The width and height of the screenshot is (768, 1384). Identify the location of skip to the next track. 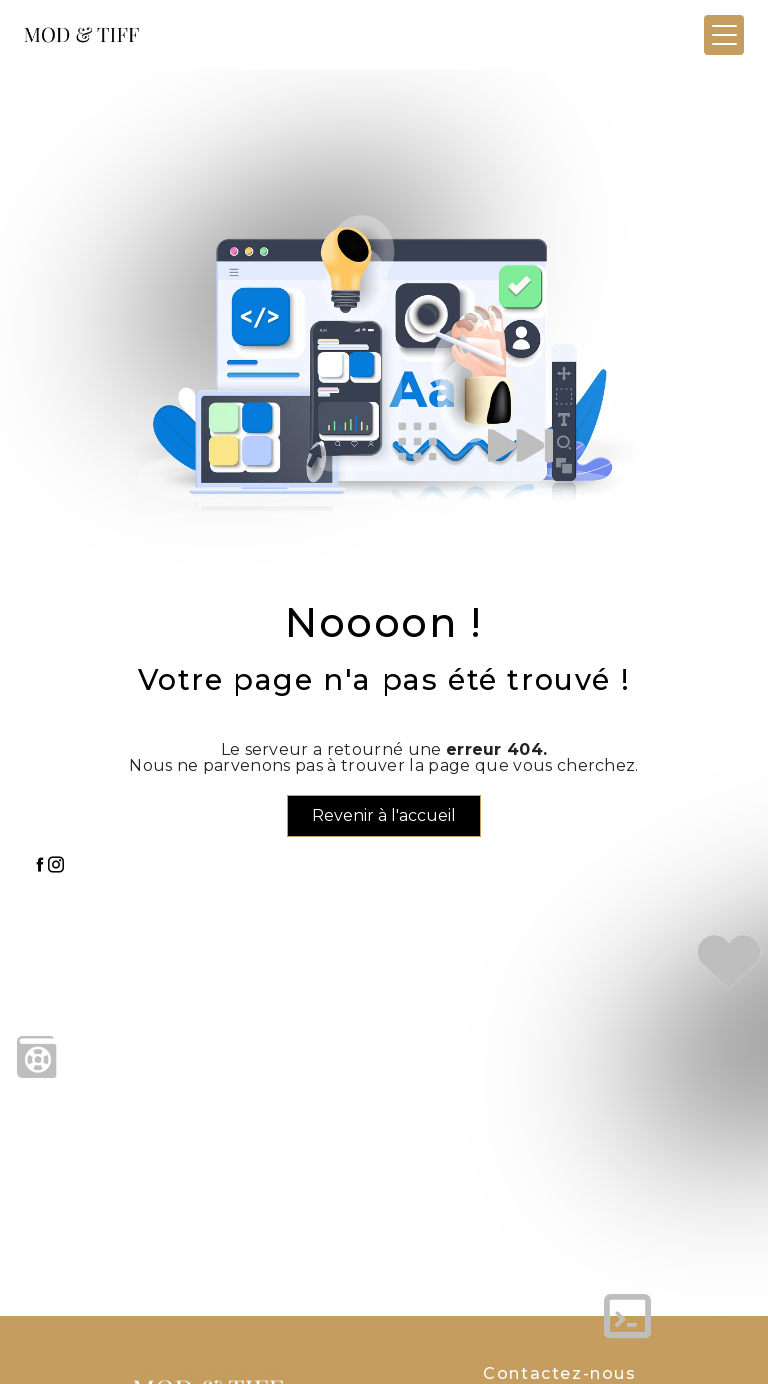
(520, 445).